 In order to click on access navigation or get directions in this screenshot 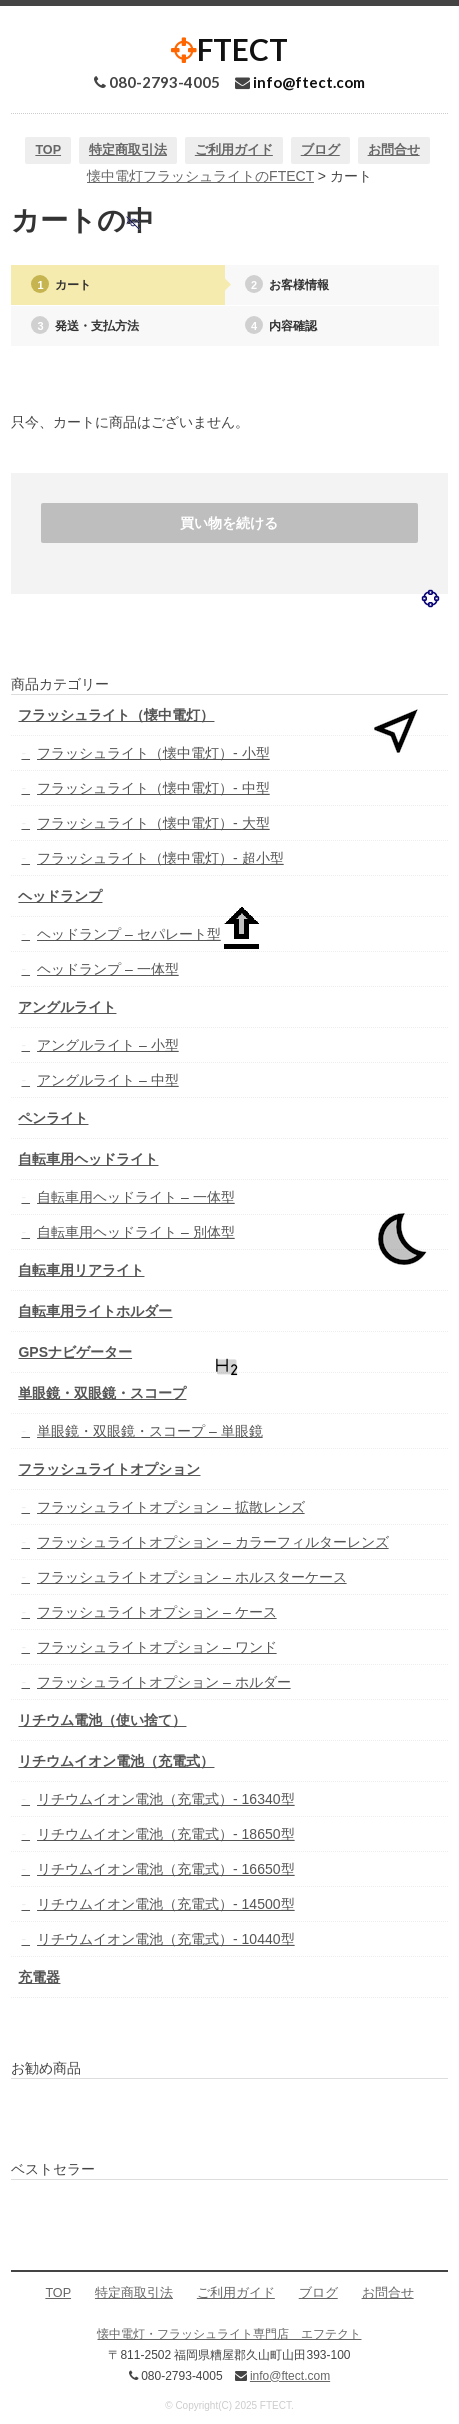, I will do `click(396, 731)`.